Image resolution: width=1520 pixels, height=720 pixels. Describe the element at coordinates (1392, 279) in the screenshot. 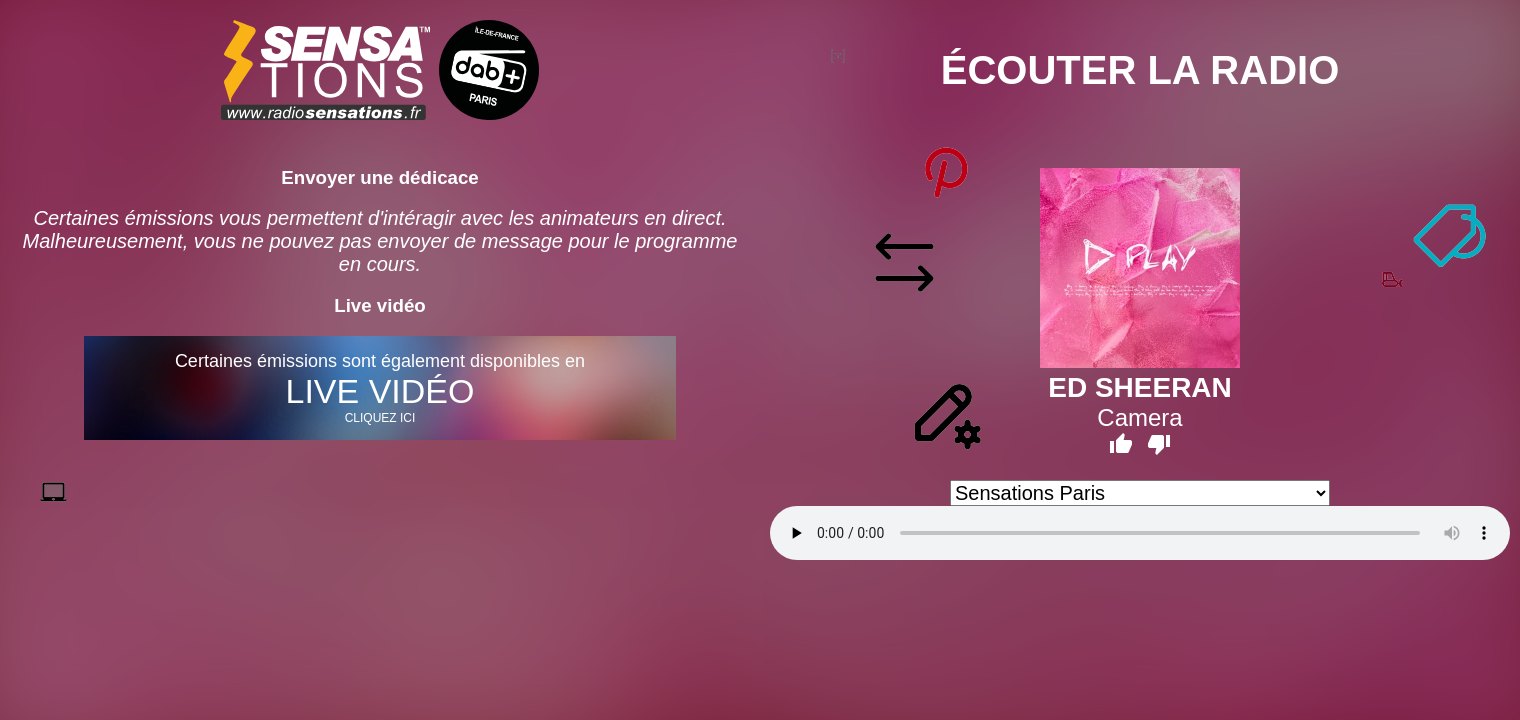

I see `construction or building project category` at that location.